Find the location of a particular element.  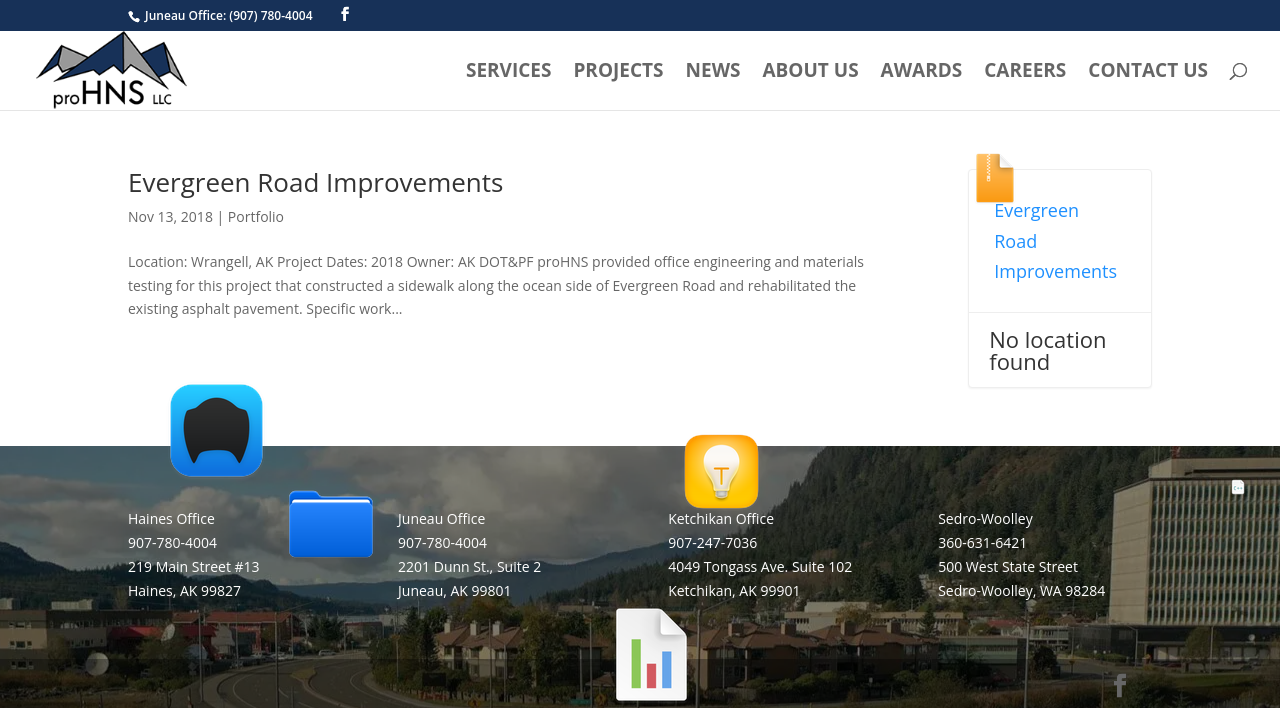

open an opendocument chart file is located at coordinates (651, 654).